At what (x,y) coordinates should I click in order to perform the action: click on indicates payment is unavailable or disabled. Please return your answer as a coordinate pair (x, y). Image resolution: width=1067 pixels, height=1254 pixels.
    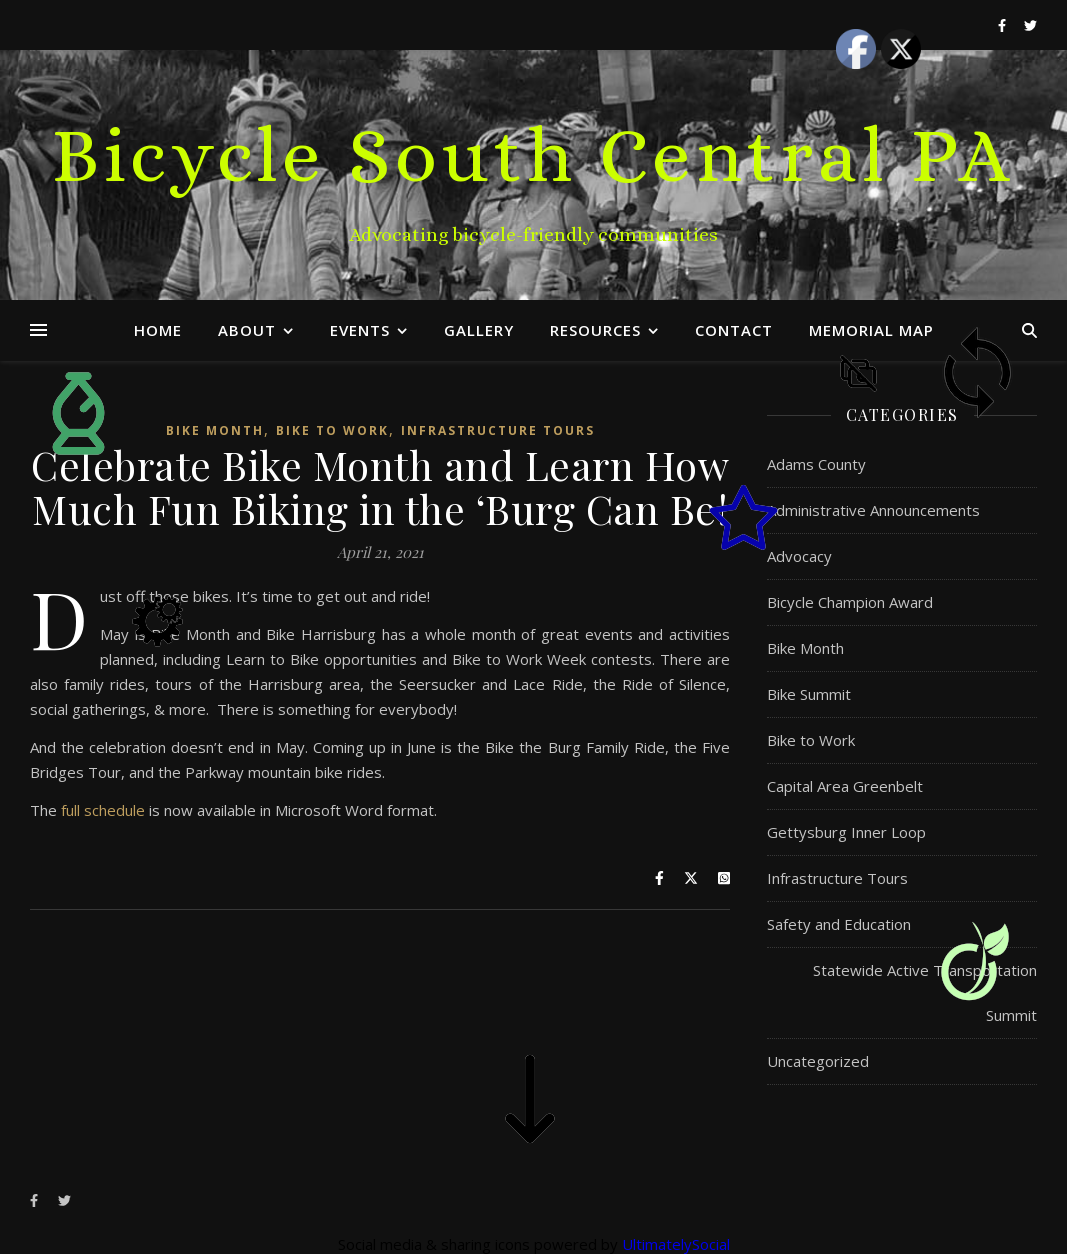
    Looking at the image, I should click on (858, 373).